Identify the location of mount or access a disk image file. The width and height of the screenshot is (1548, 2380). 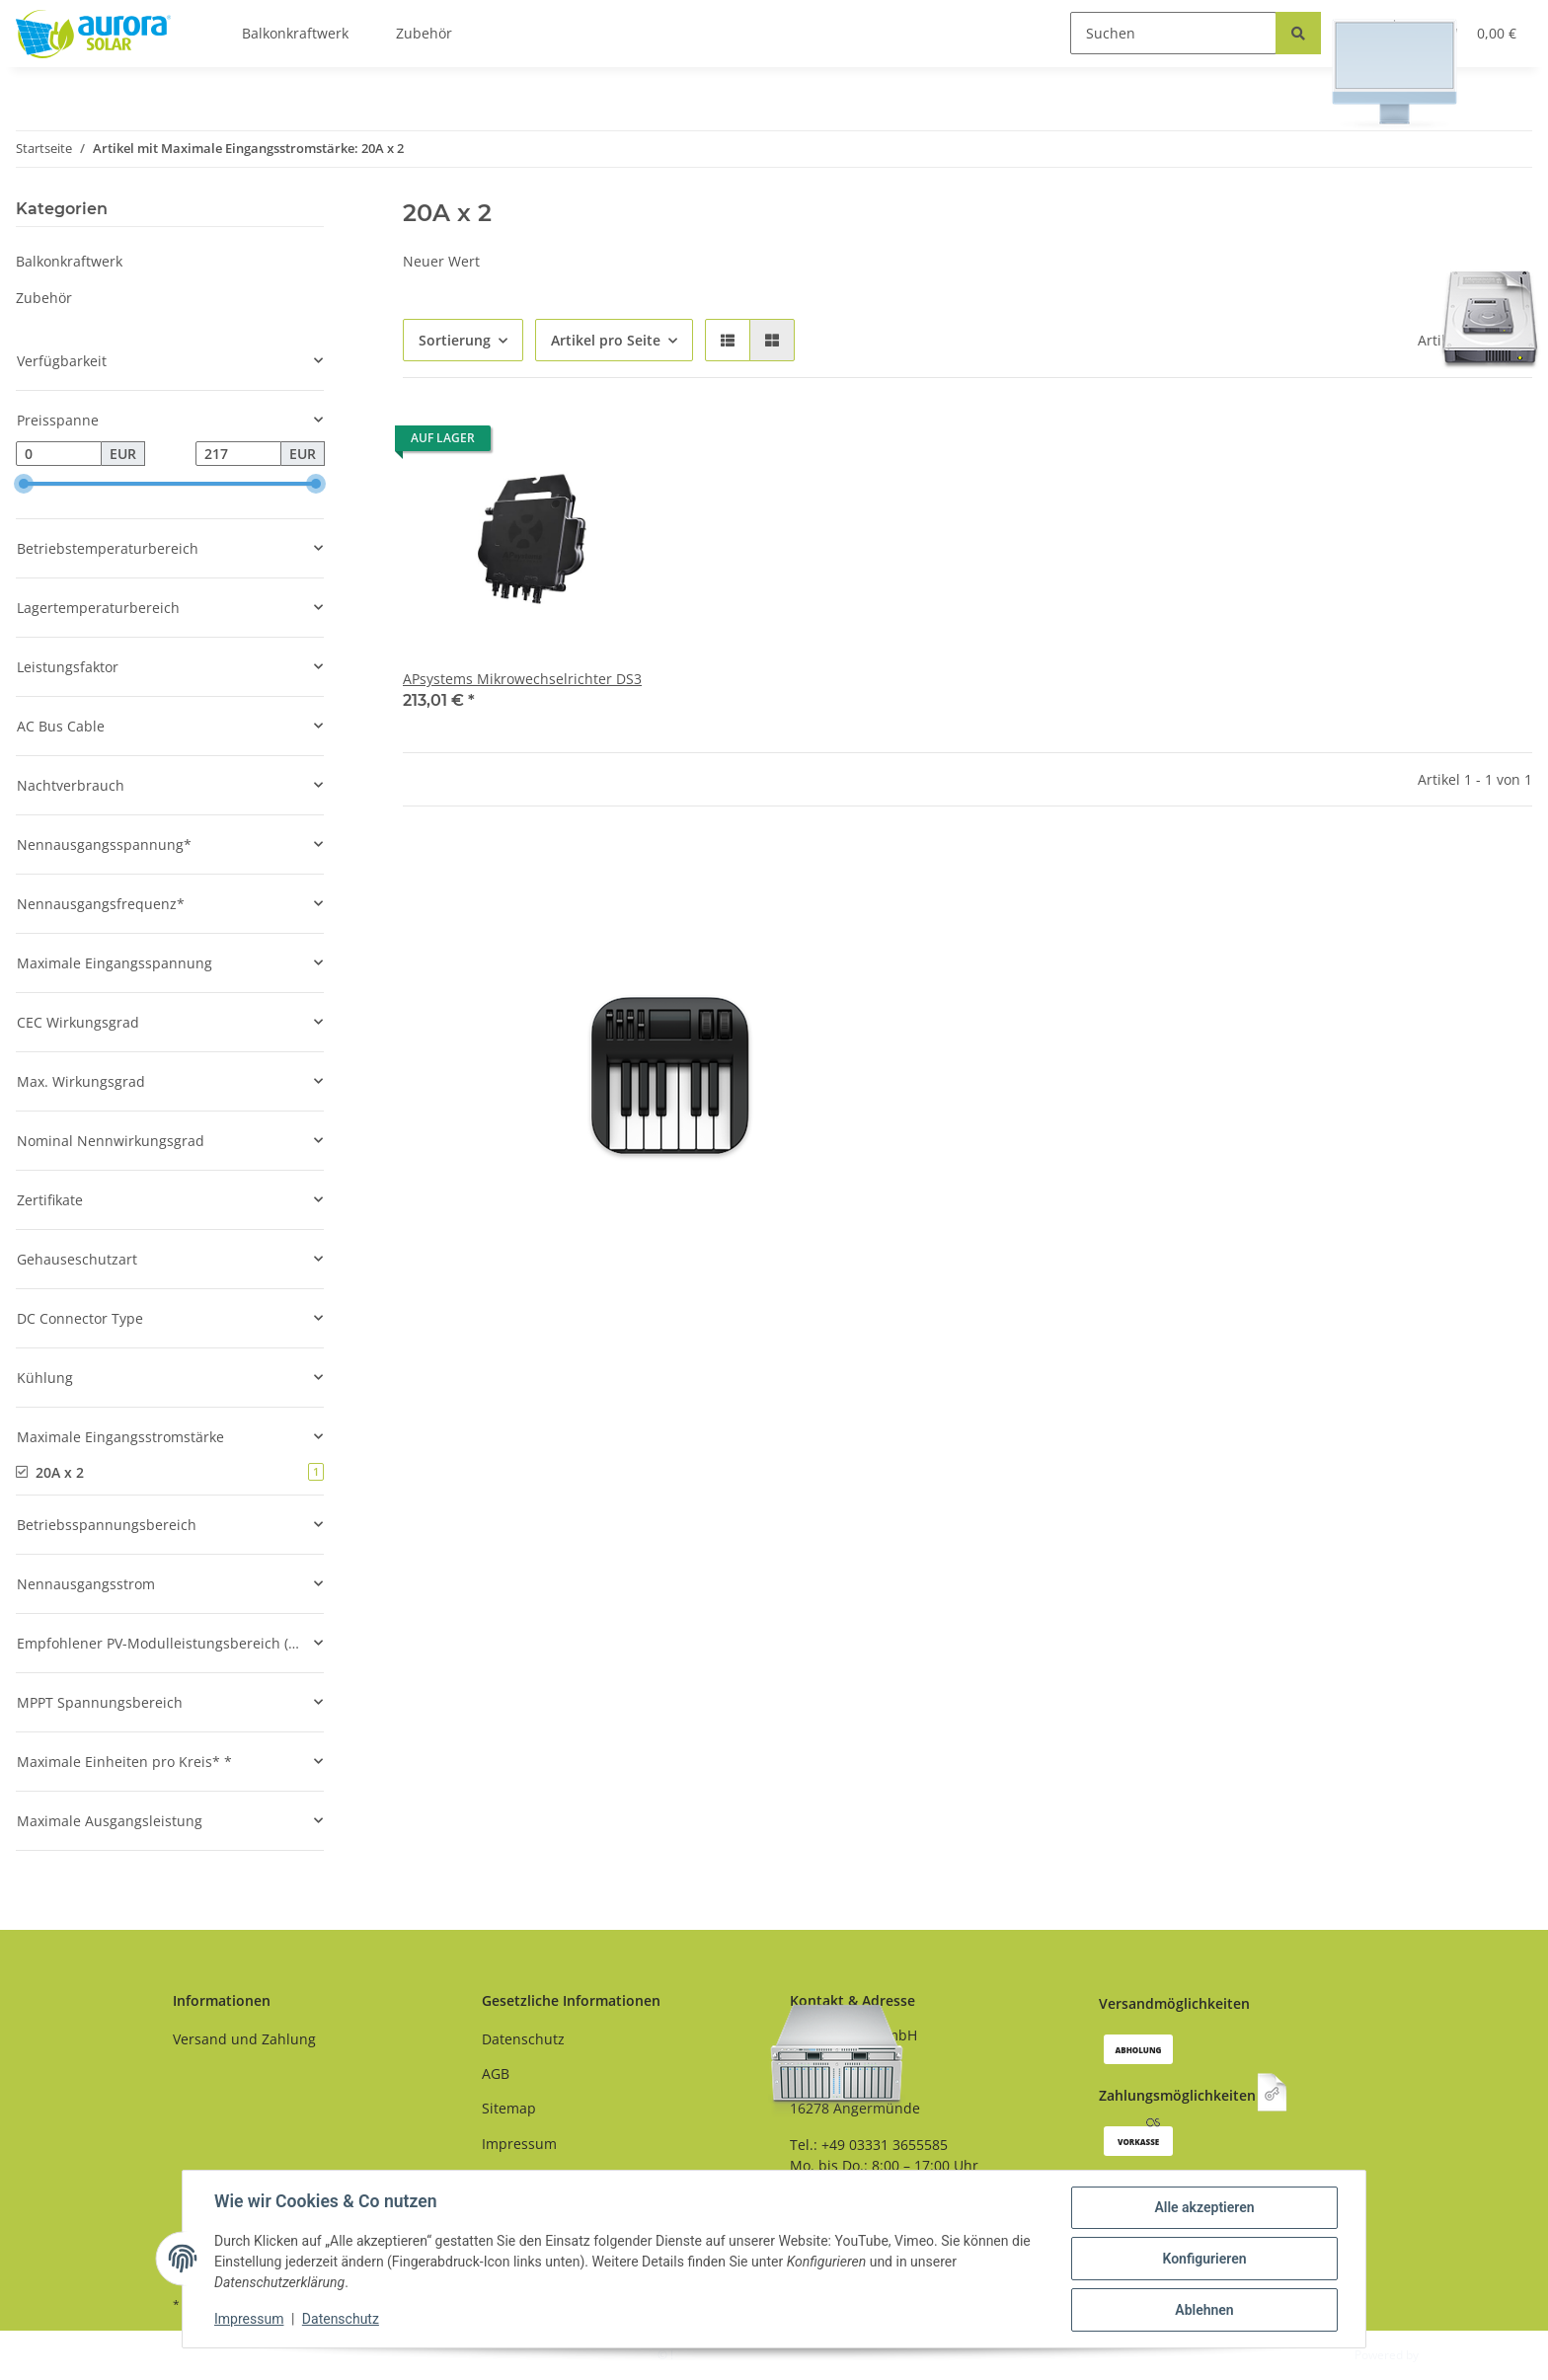
(1489, 317).